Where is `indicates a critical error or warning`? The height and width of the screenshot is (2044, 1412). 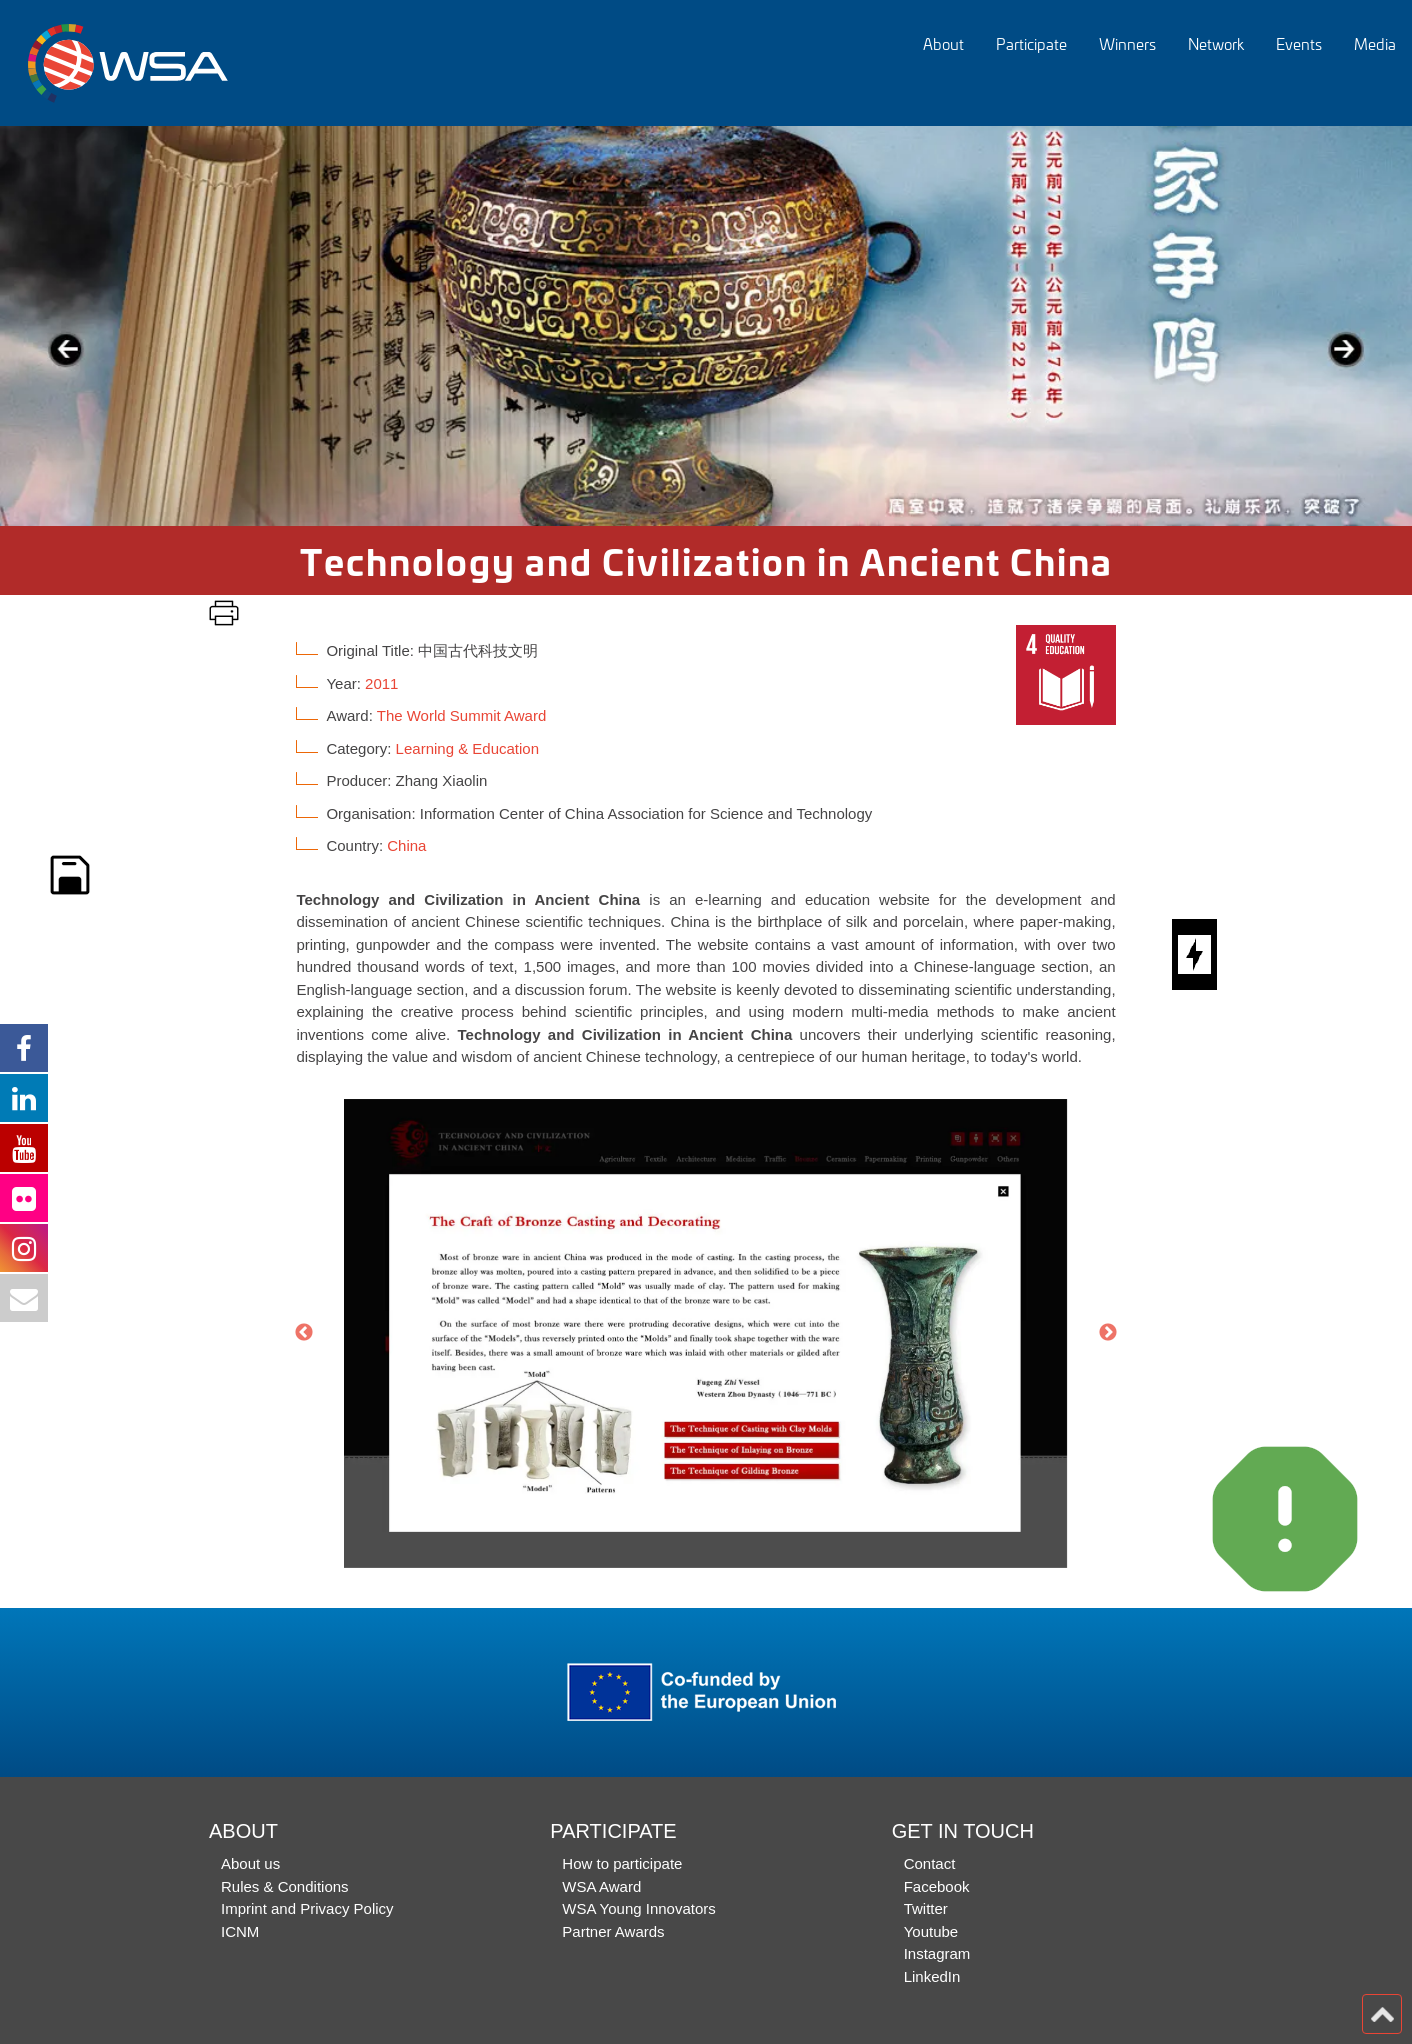
indicates a critical error or warning is located at coordinates (1285, 1519).